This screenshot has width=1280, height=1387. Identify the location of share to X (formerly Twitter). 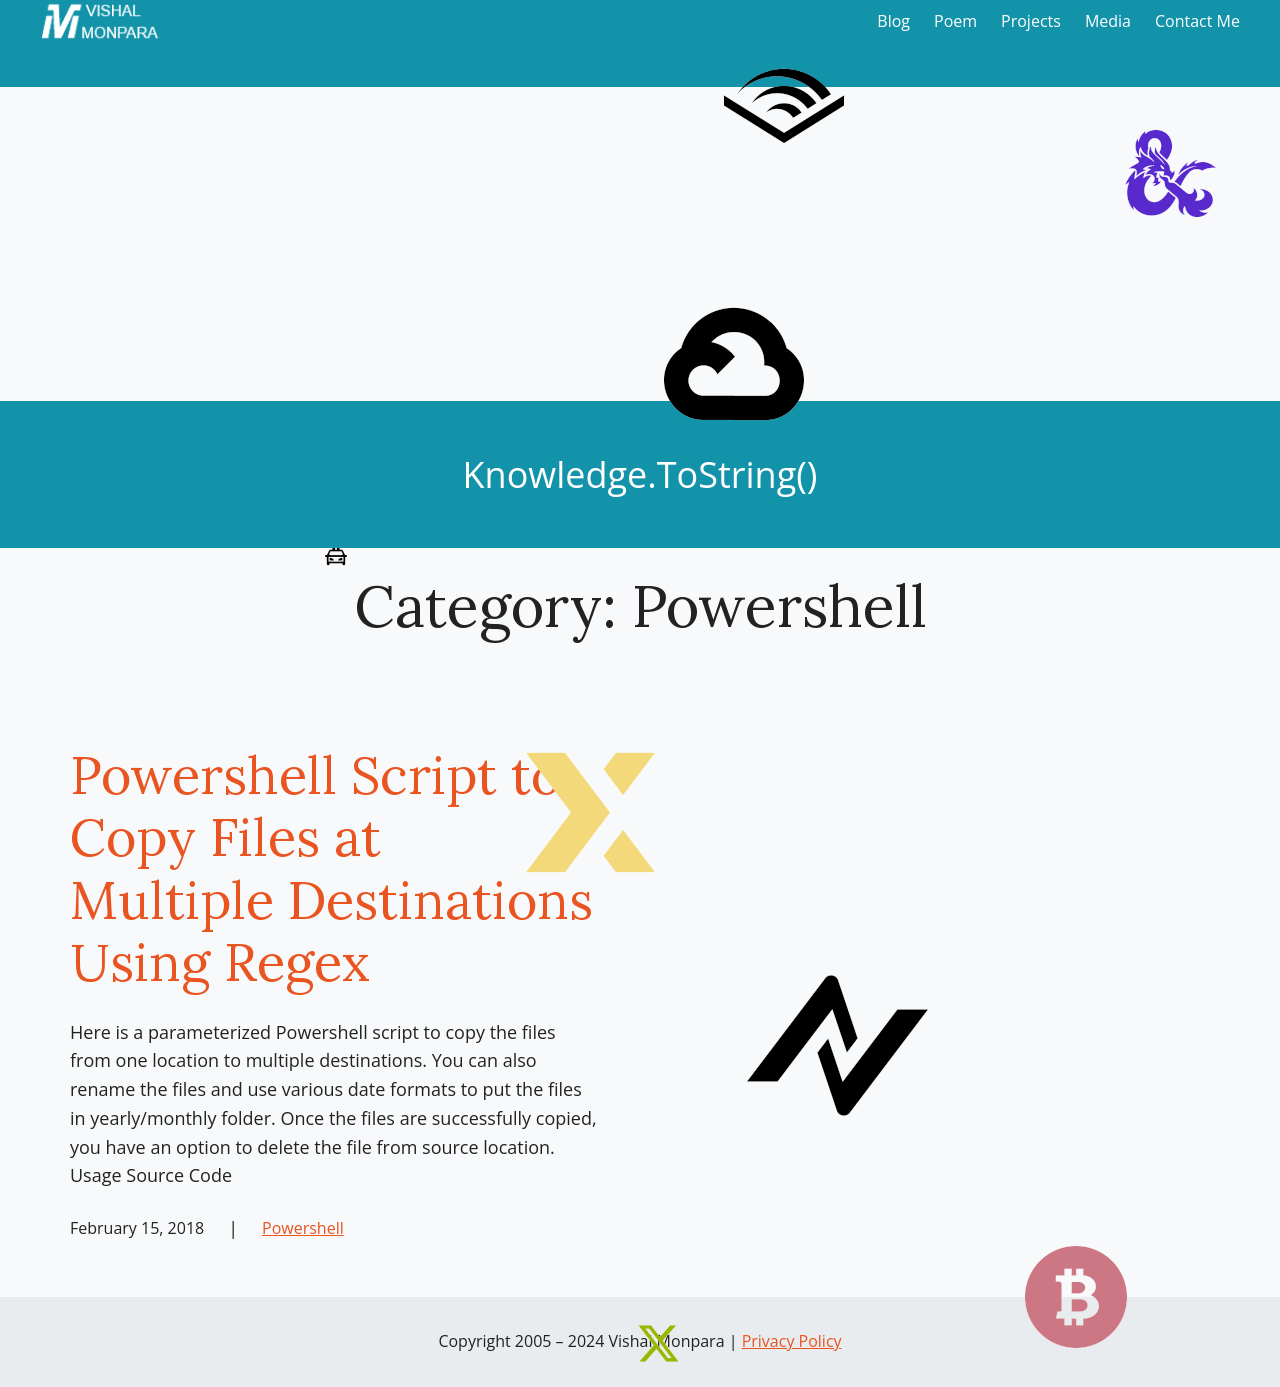
(658, 1343).